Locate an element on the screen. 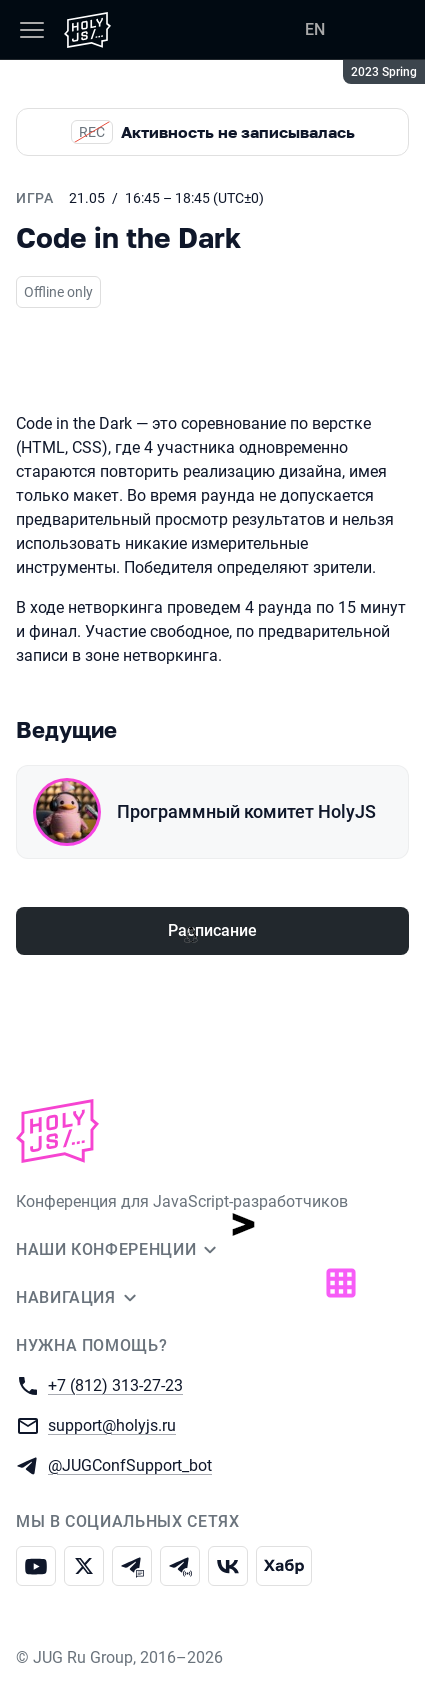 This screenshot has width=425, height=1686. accenture company logo is located at coordinates (243, 1224).